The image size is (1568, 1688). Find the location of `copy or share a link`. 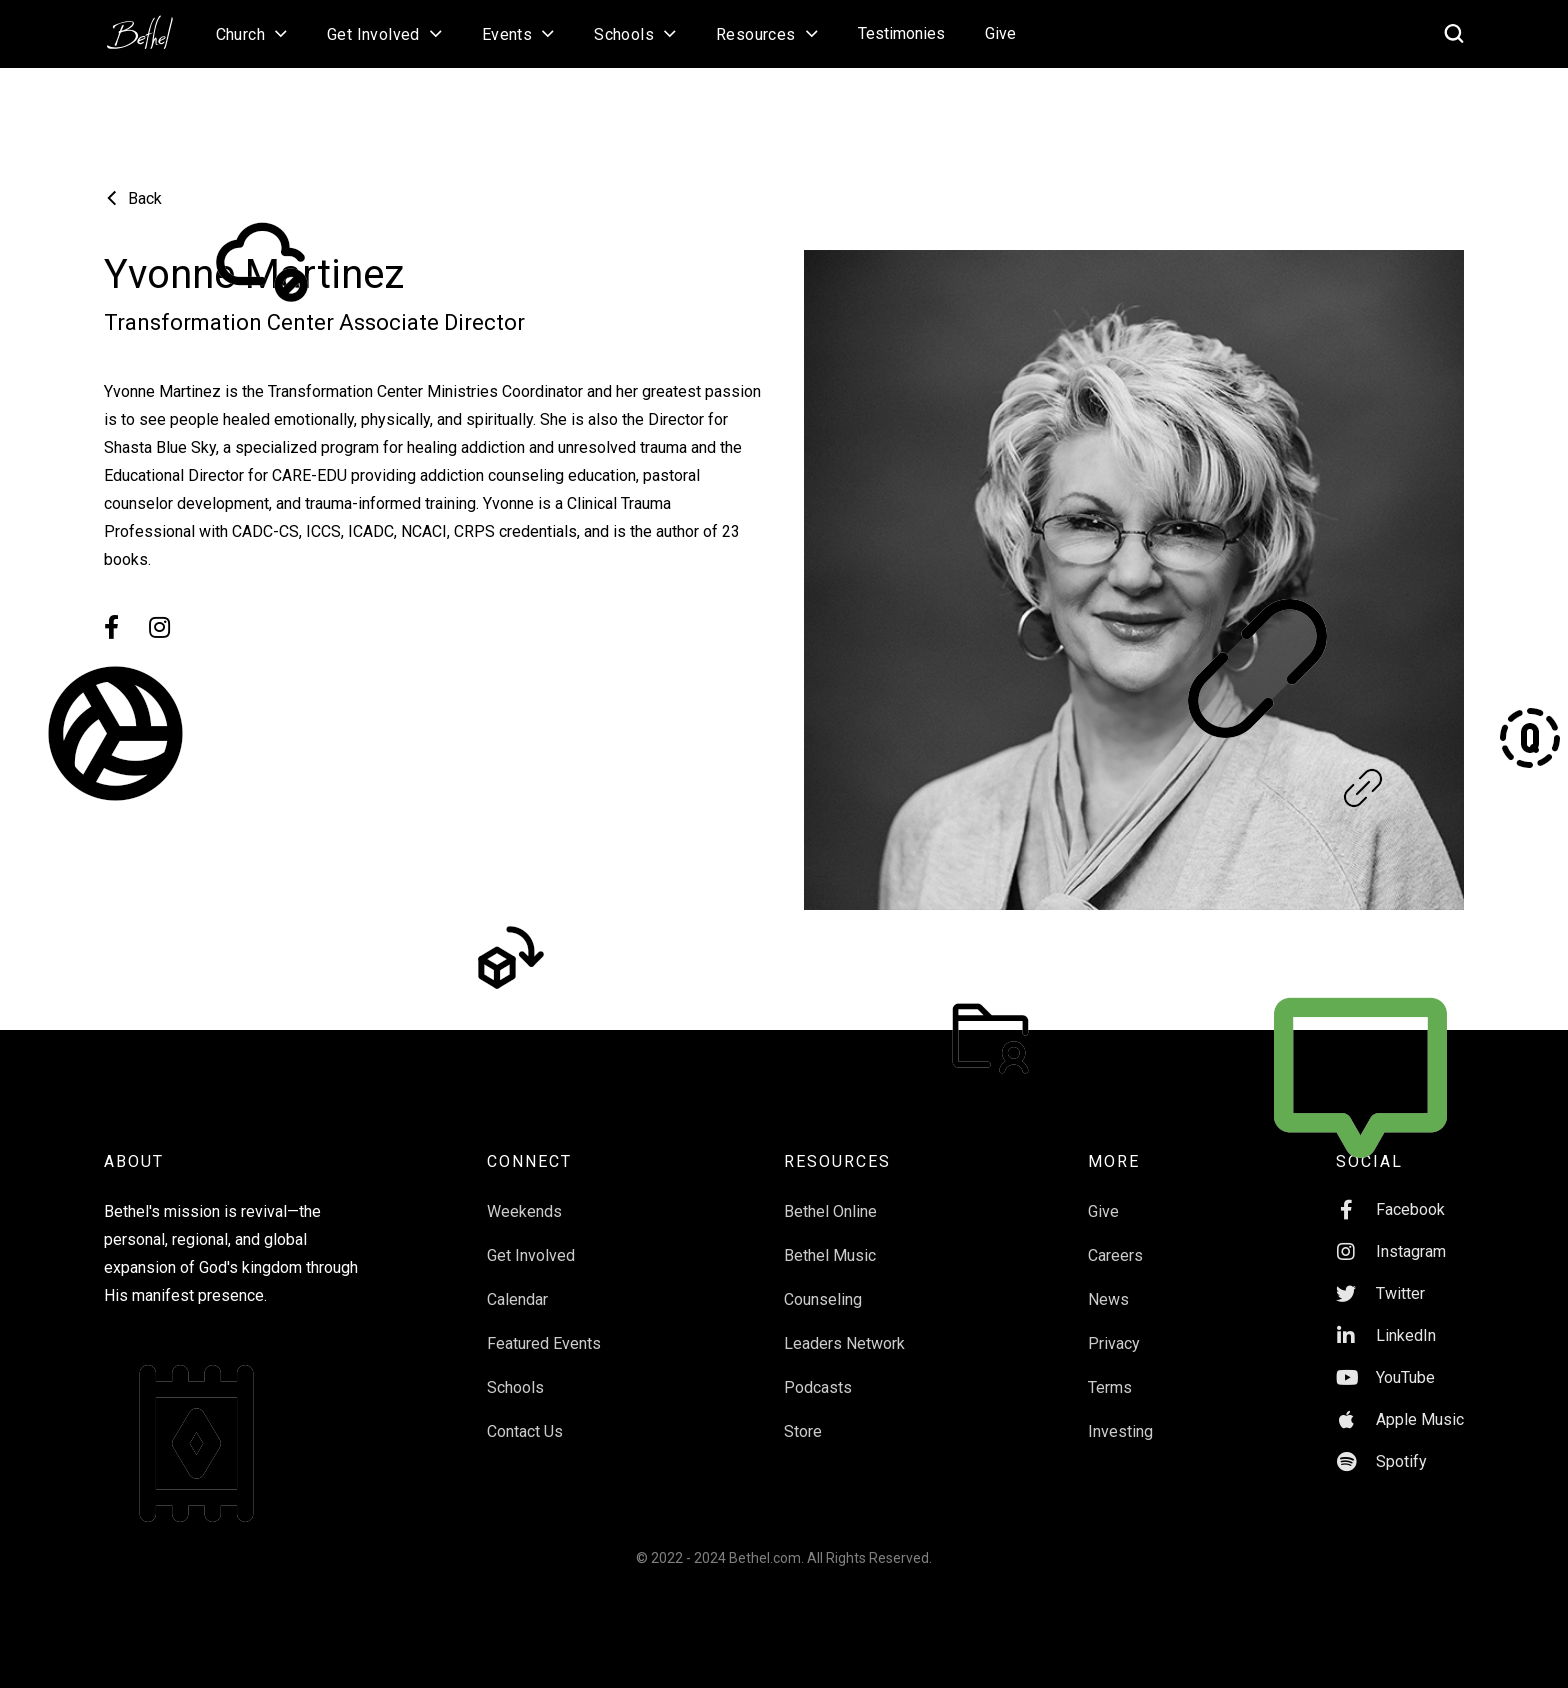

copy or share a link is located at coordinates (1363, 788).